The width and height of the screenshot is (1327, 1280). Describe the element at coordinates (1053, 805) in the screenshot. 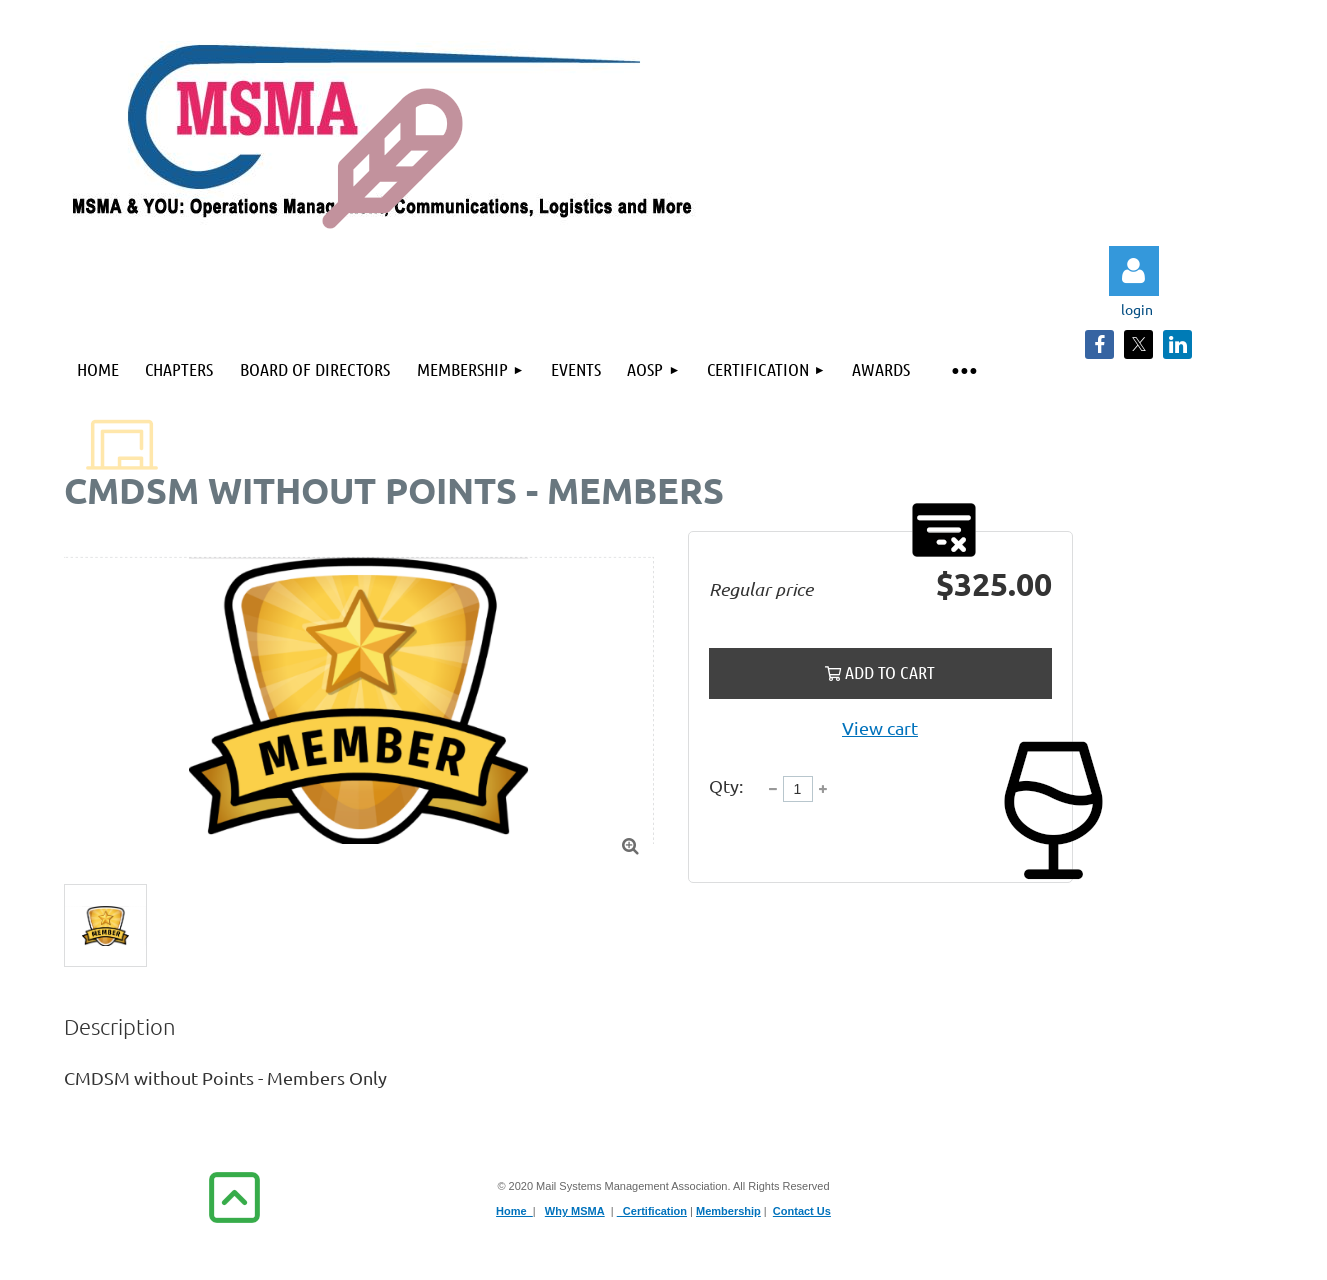

I see `browse wine or beverage options` at that location.